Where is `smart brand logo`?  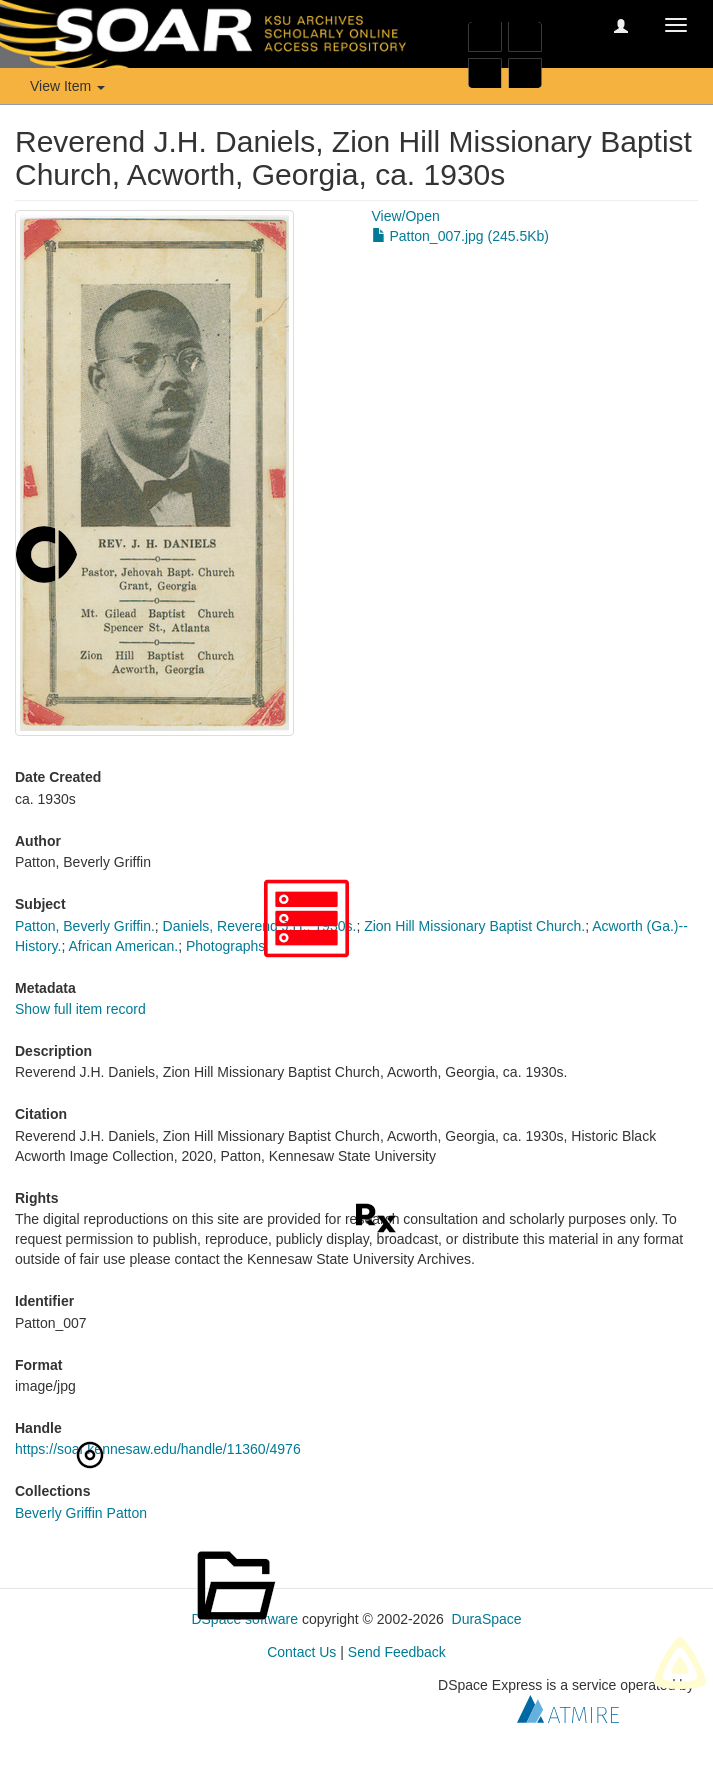
smart brand logo is located at coordinates (46, 554).